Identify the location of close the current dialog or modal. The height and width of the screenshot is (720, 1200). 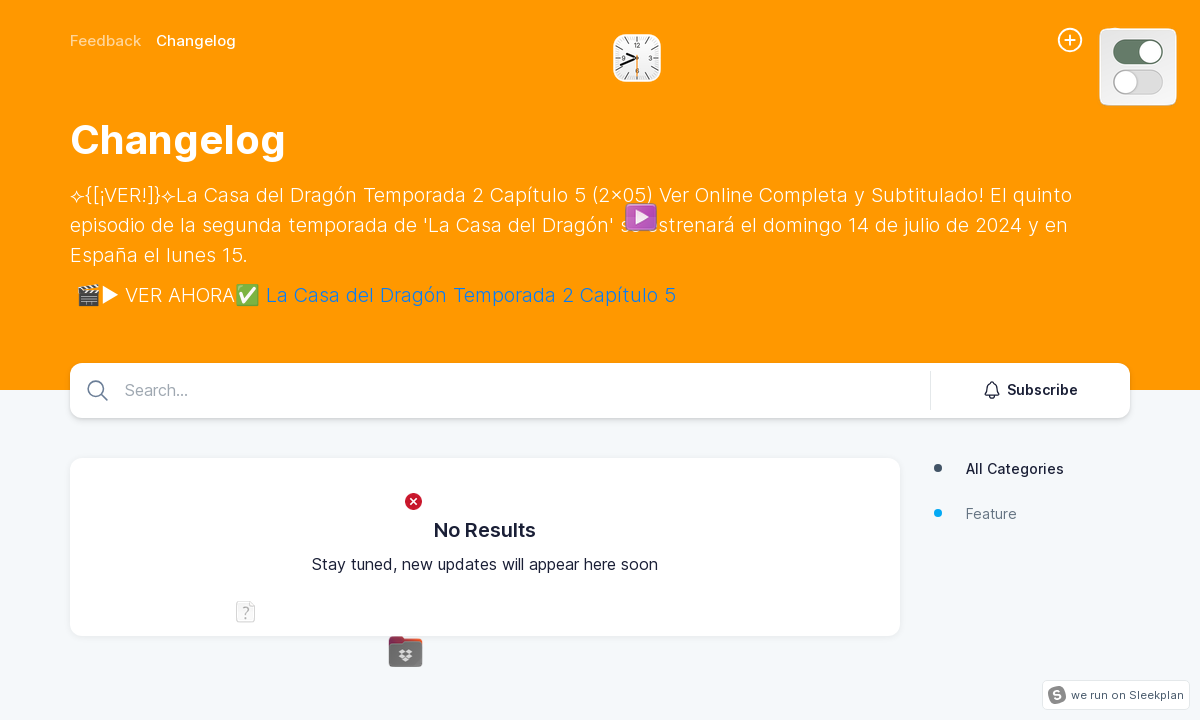
(413, 501).